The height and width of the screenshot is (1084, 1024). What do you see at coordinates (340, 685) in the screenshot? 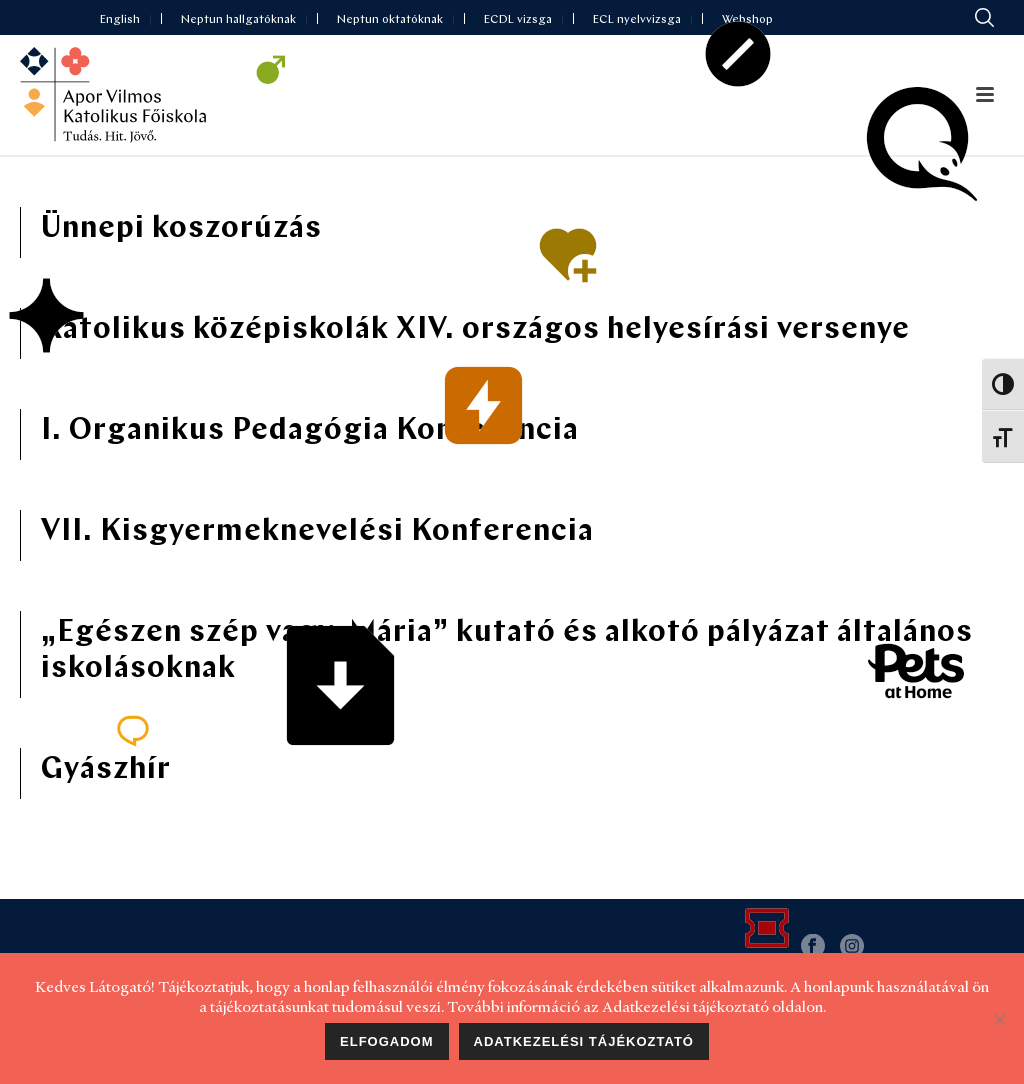
I see `download this file` at bounding box center [340, 685].